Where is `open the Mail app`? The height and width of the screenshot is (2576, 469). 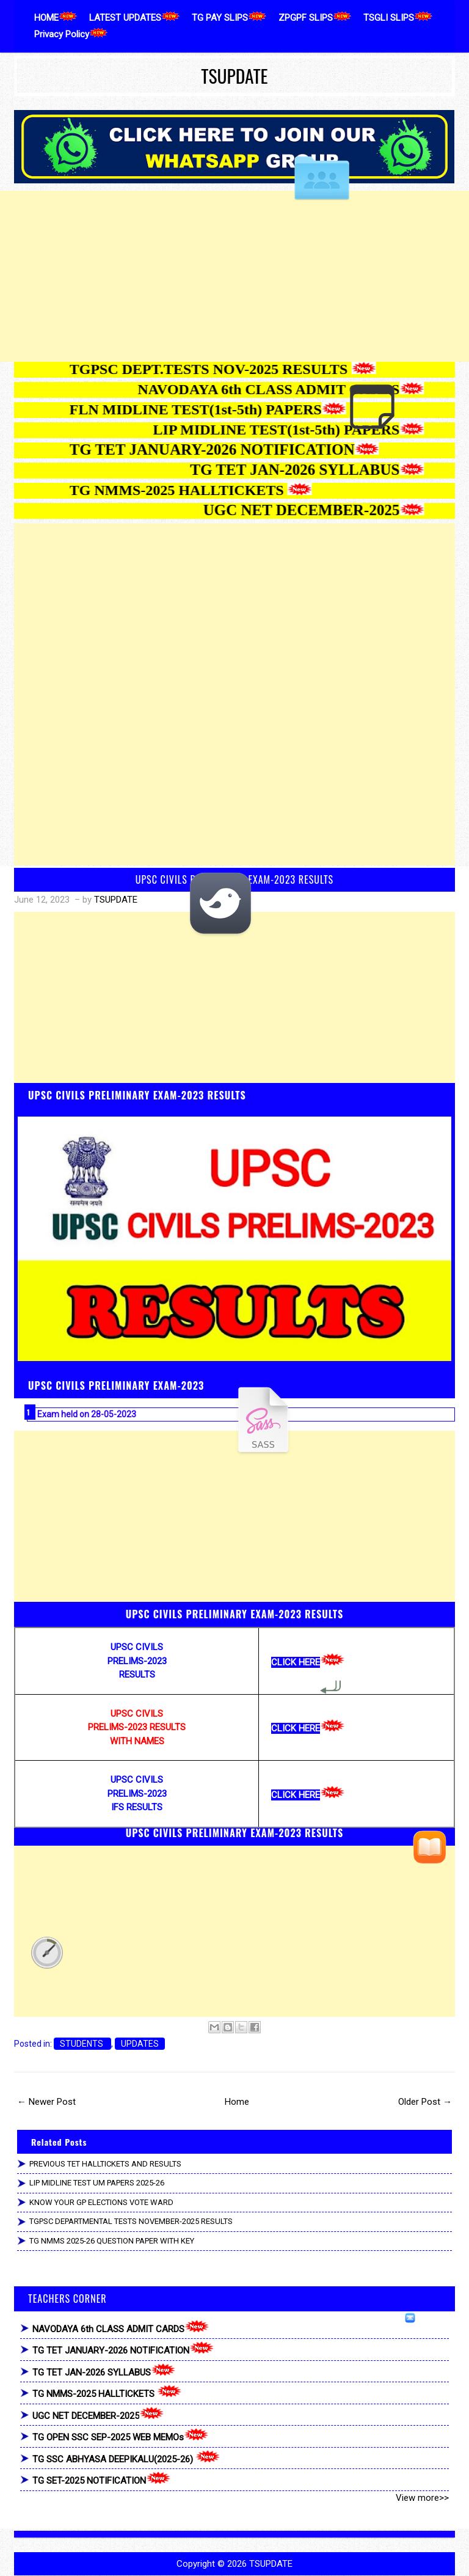
open the Mail app is located at coordinates (410, 2317).